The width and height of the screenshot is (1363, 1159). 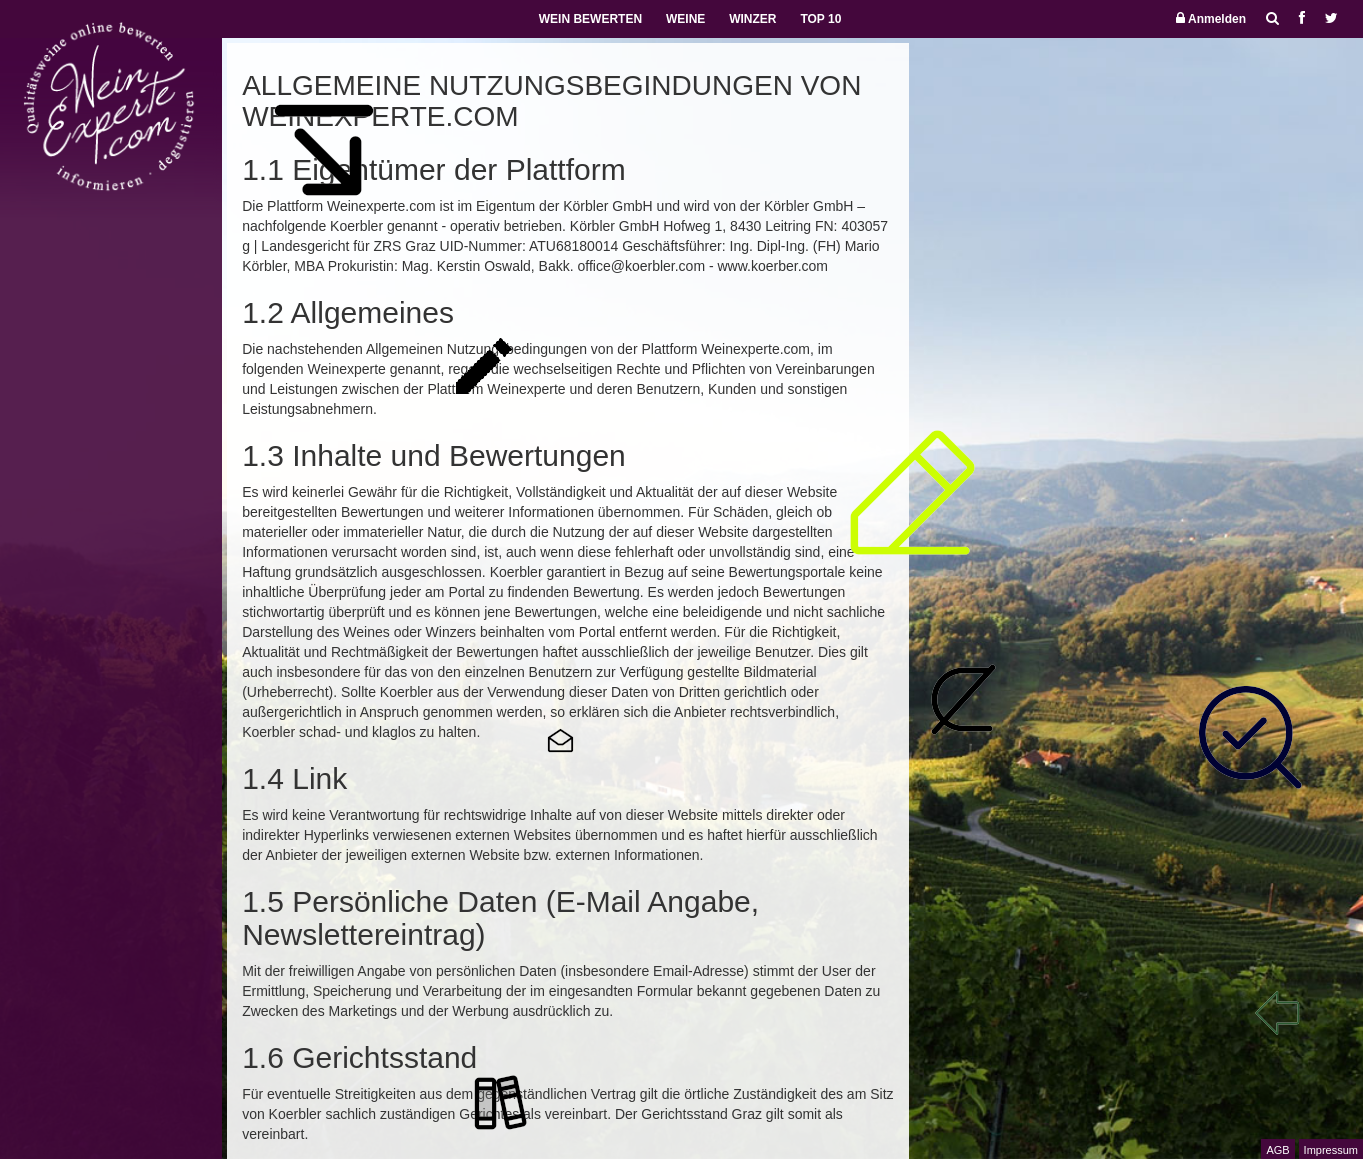 I want to click on edit content or text, so click(x=910, y=495).